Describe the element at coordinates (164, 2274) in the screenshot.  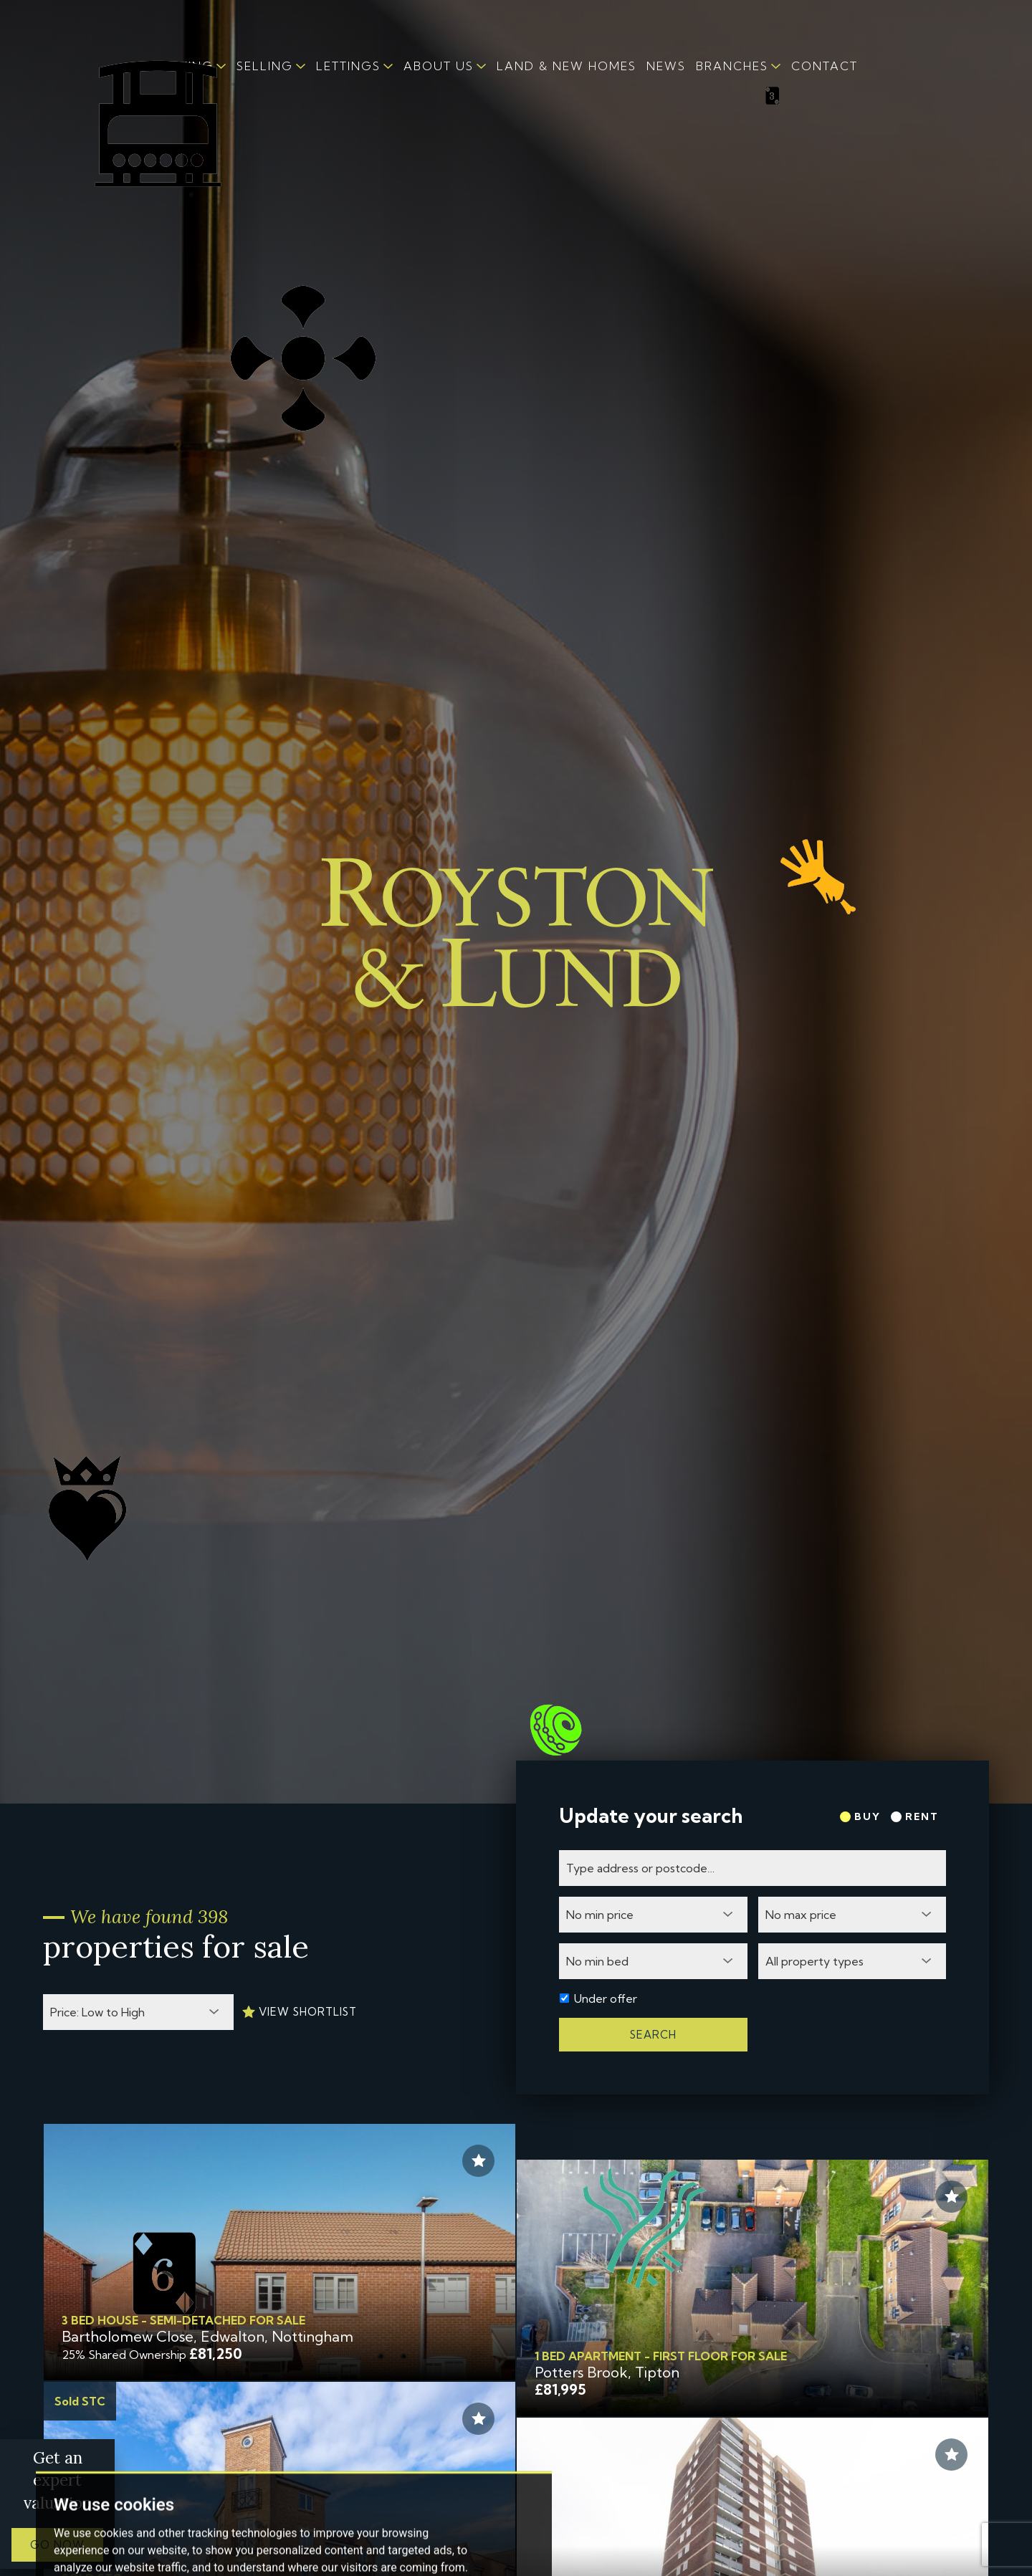
I see `six of diamonds playing card` at that location.